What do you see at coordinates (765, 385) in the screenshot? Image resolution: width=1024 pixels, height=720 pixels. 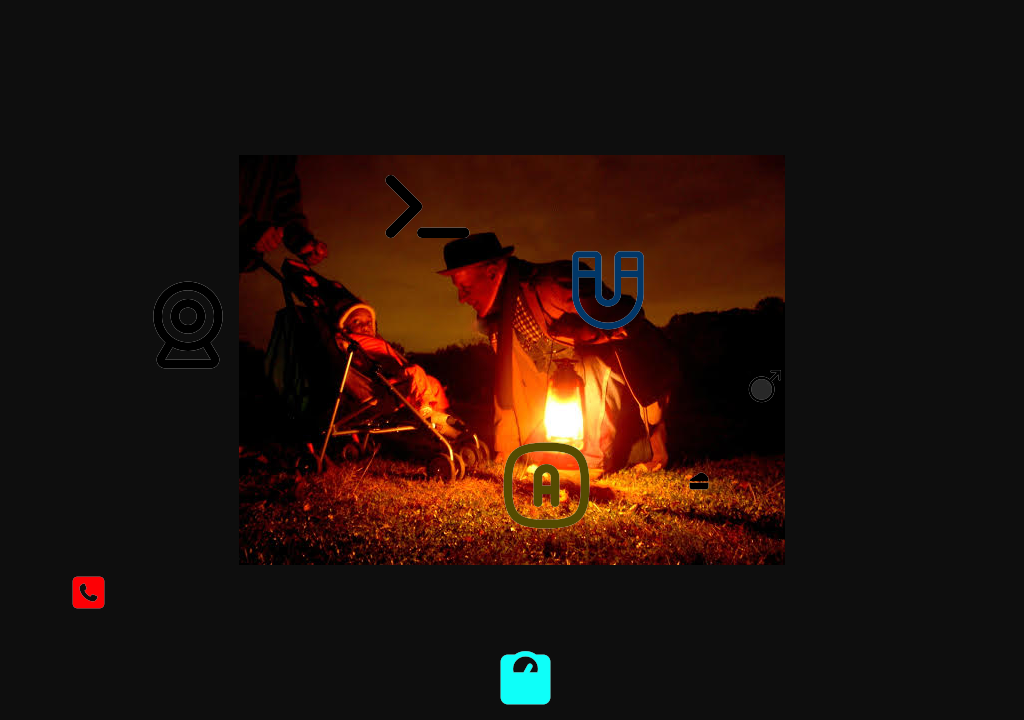 I see `indicates male gender selection` at bounding box center [765, 385].